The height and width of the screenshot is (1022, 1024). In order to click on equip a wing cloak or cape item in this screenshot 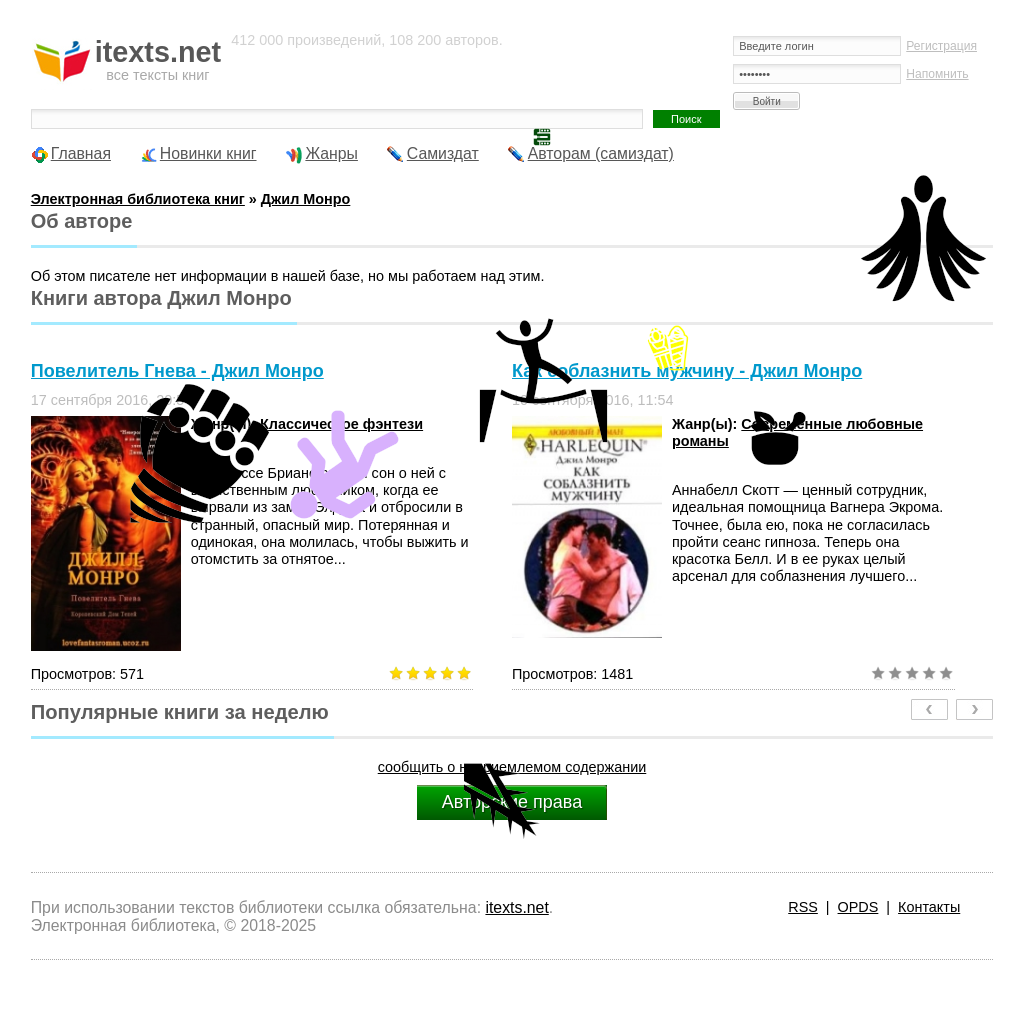, I will do `click(924, 238)`.